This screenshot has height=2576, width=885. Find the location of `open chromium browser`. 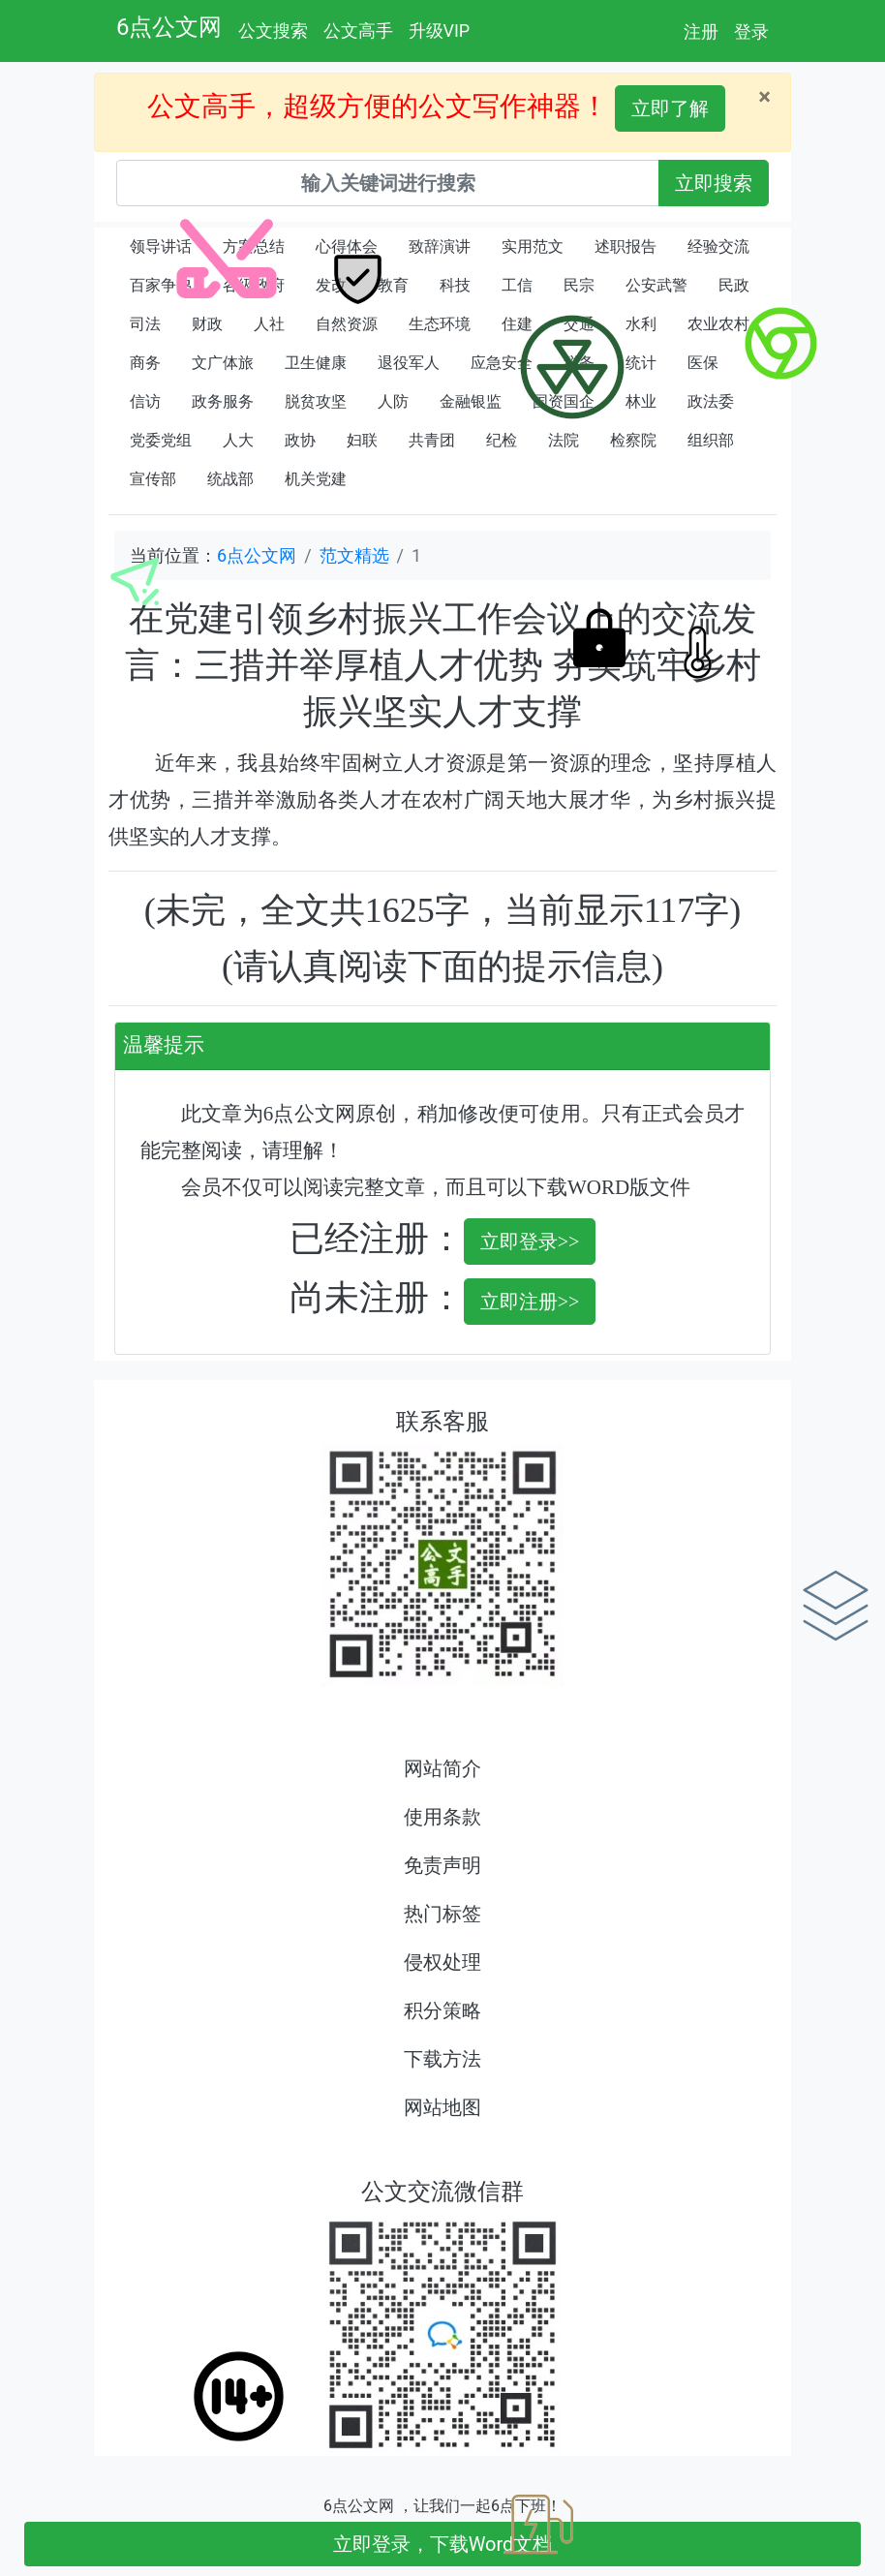

open chromium browser is located at coordinates (780, 343).